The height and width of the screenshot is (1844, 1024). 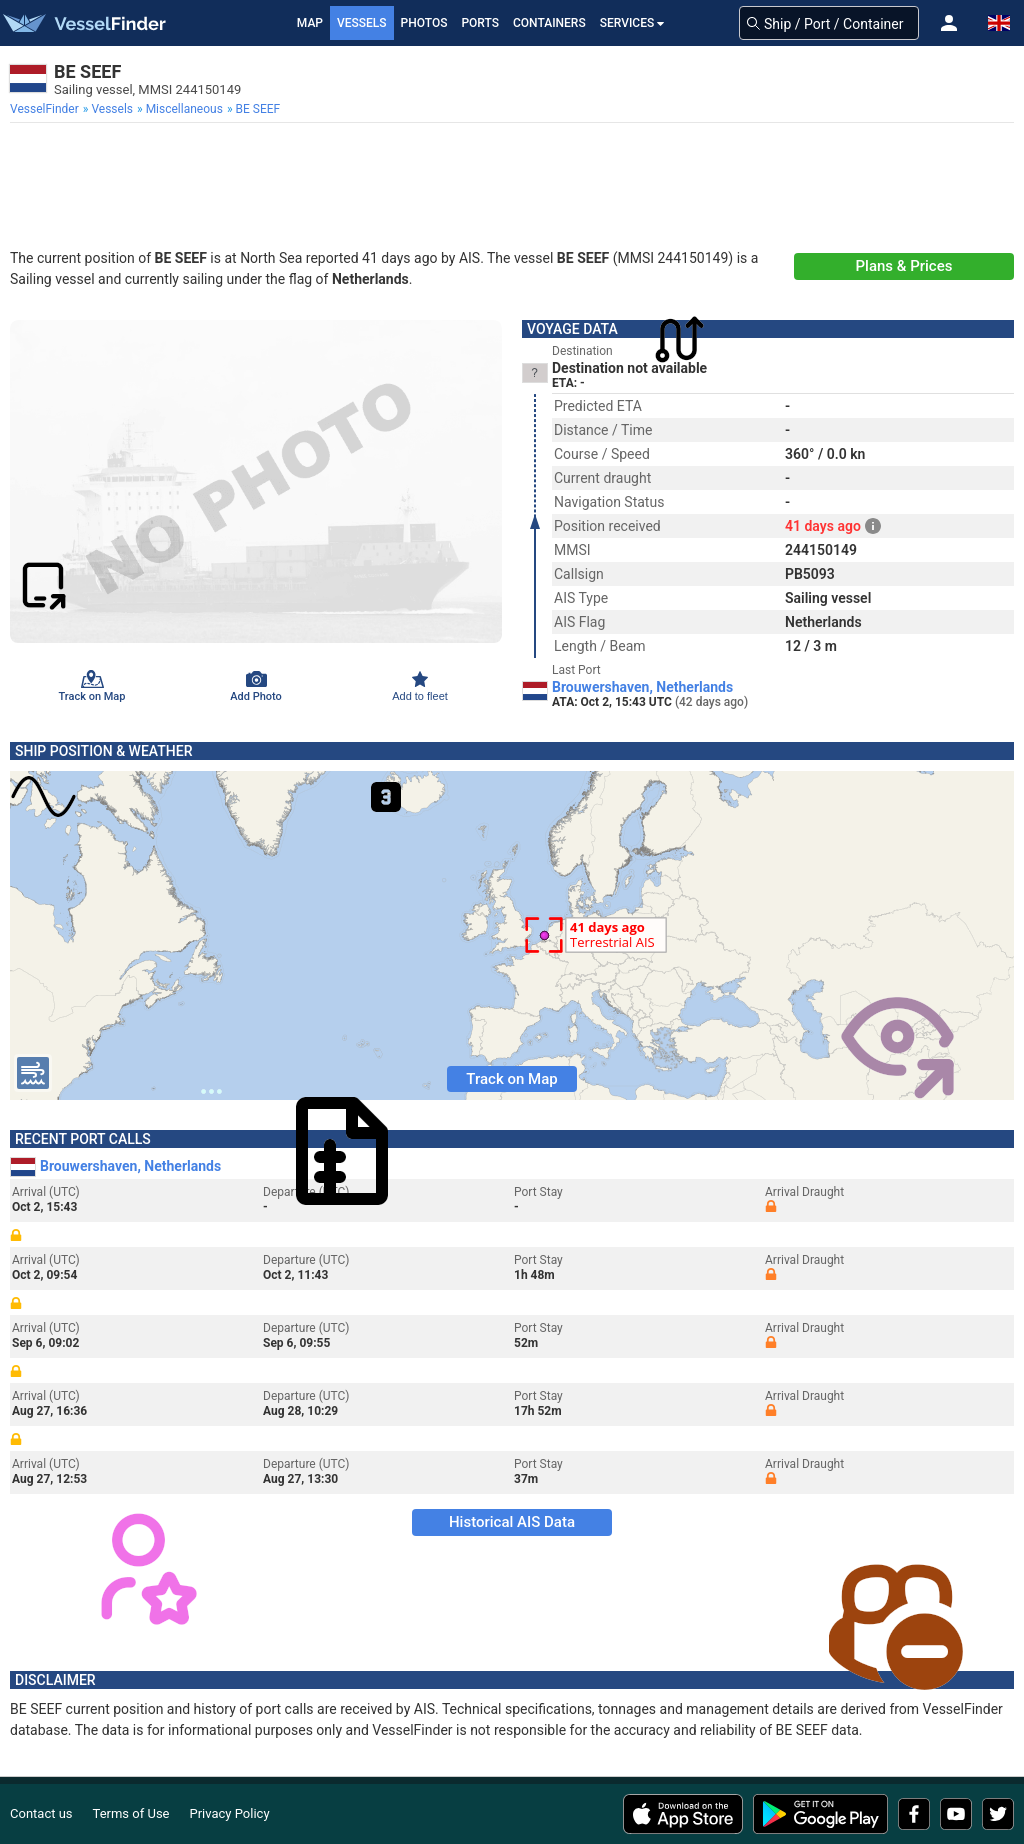 What do you see at coordinates (897, 1624) in the screenshot?
I see `github copilot is blocked or disabled` at bounding box center [897, 1624].